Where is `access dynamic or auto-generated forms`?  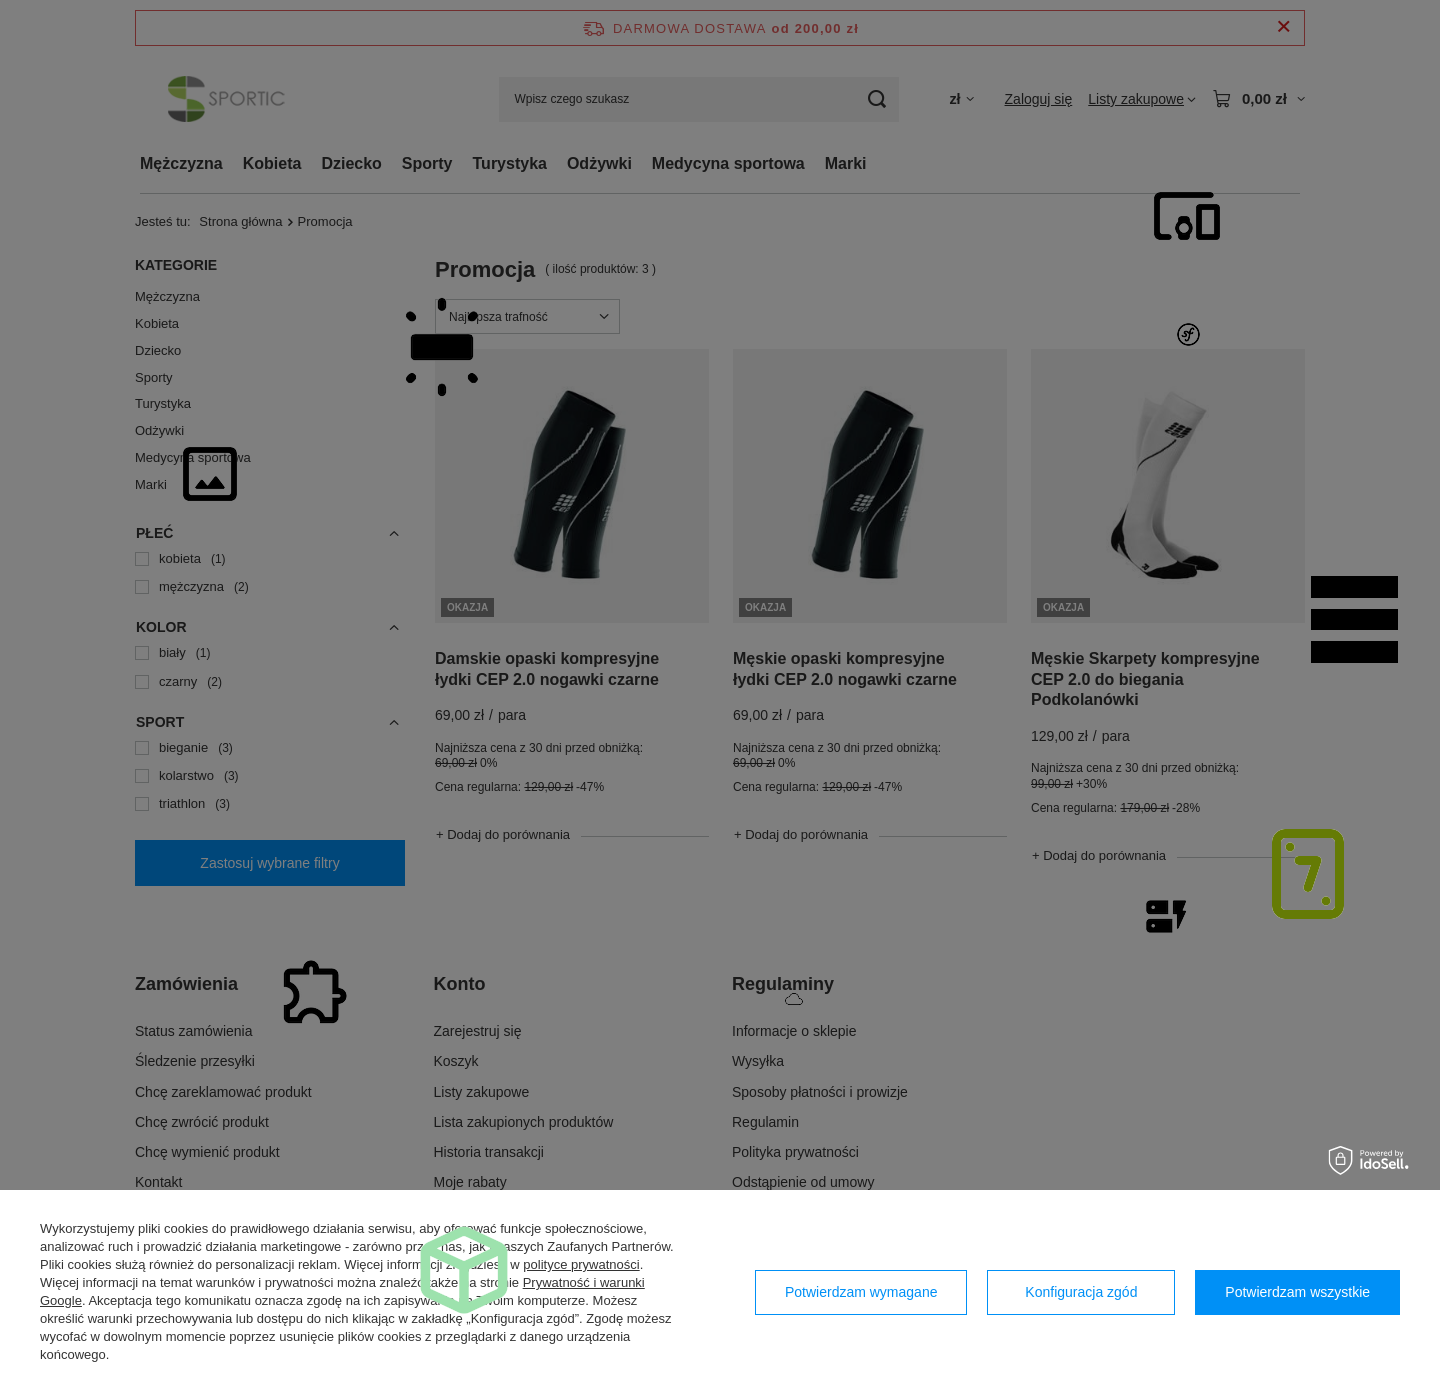
access dynamic or auto-generated forms is located at coordinates (1166, 916).